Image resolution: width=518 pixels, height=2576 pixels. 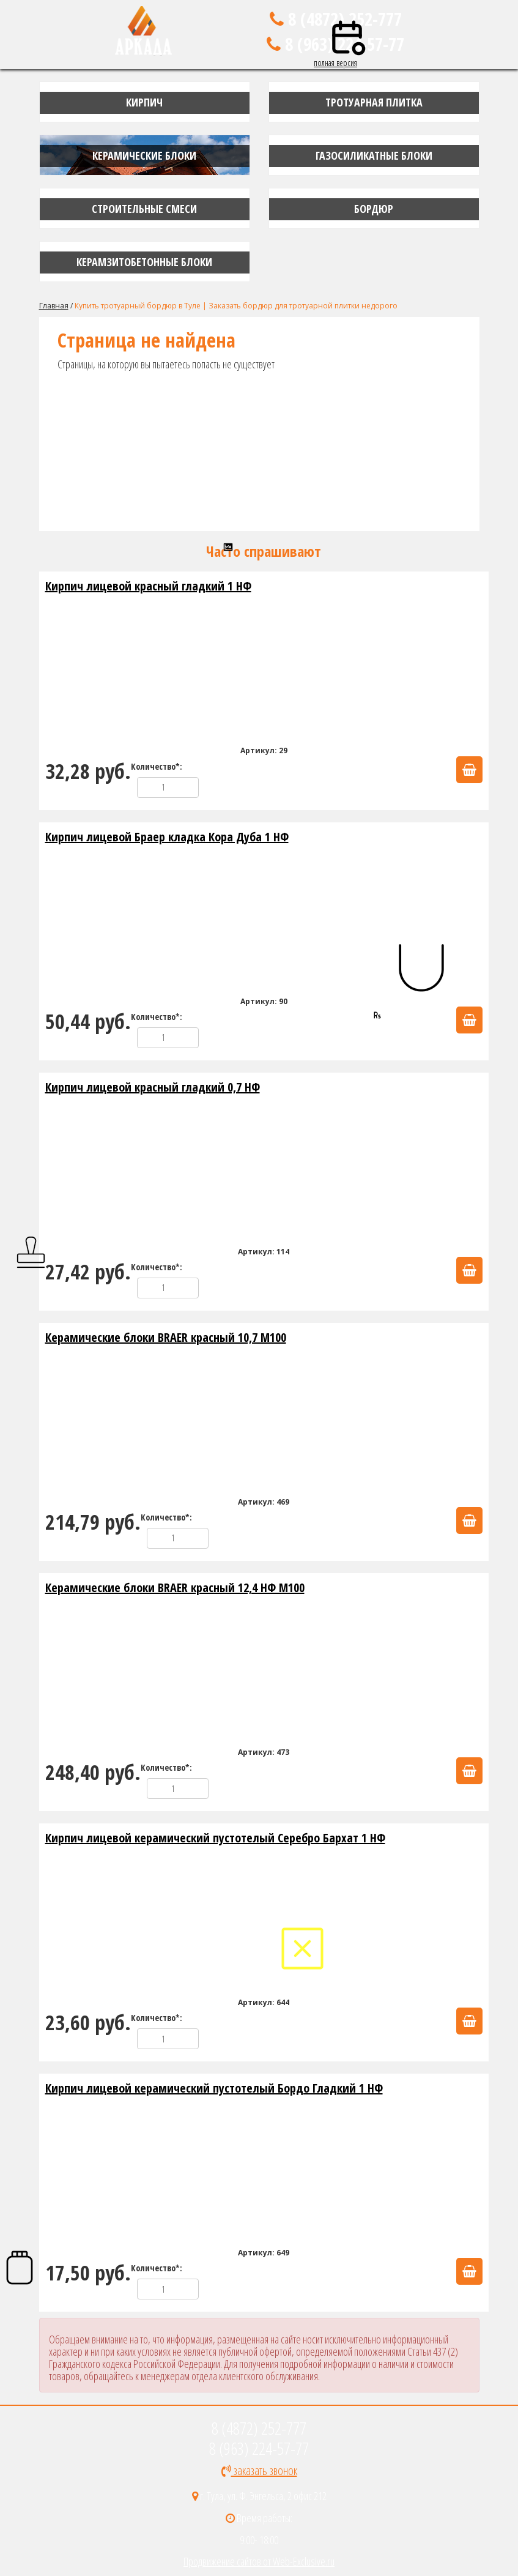 What do you see at coordinates (302, 1948) in the screenshot?
I see `close or dismiss a dialog box` at bounding box center [302, 1948].